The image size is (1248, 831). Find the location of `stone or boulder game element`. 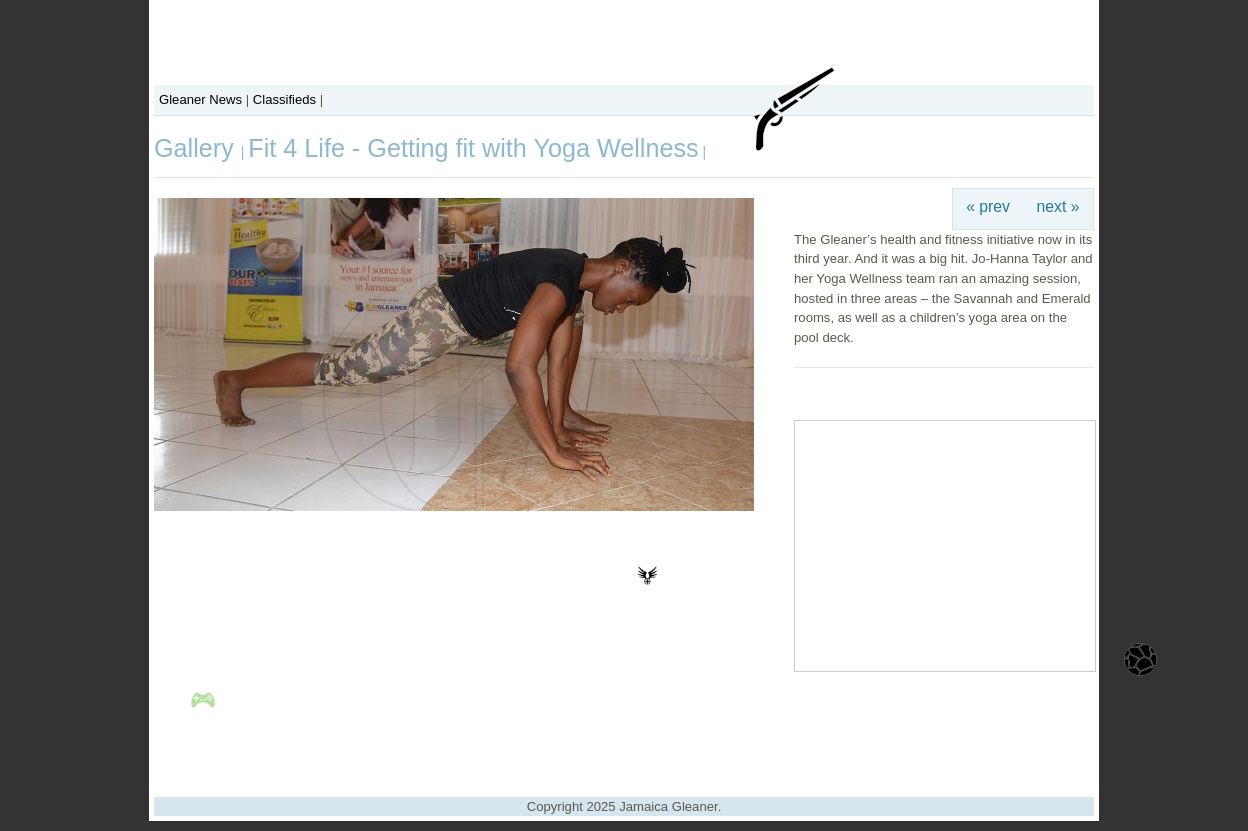

stone or boulder game element is located at coordinates (1140, 659).